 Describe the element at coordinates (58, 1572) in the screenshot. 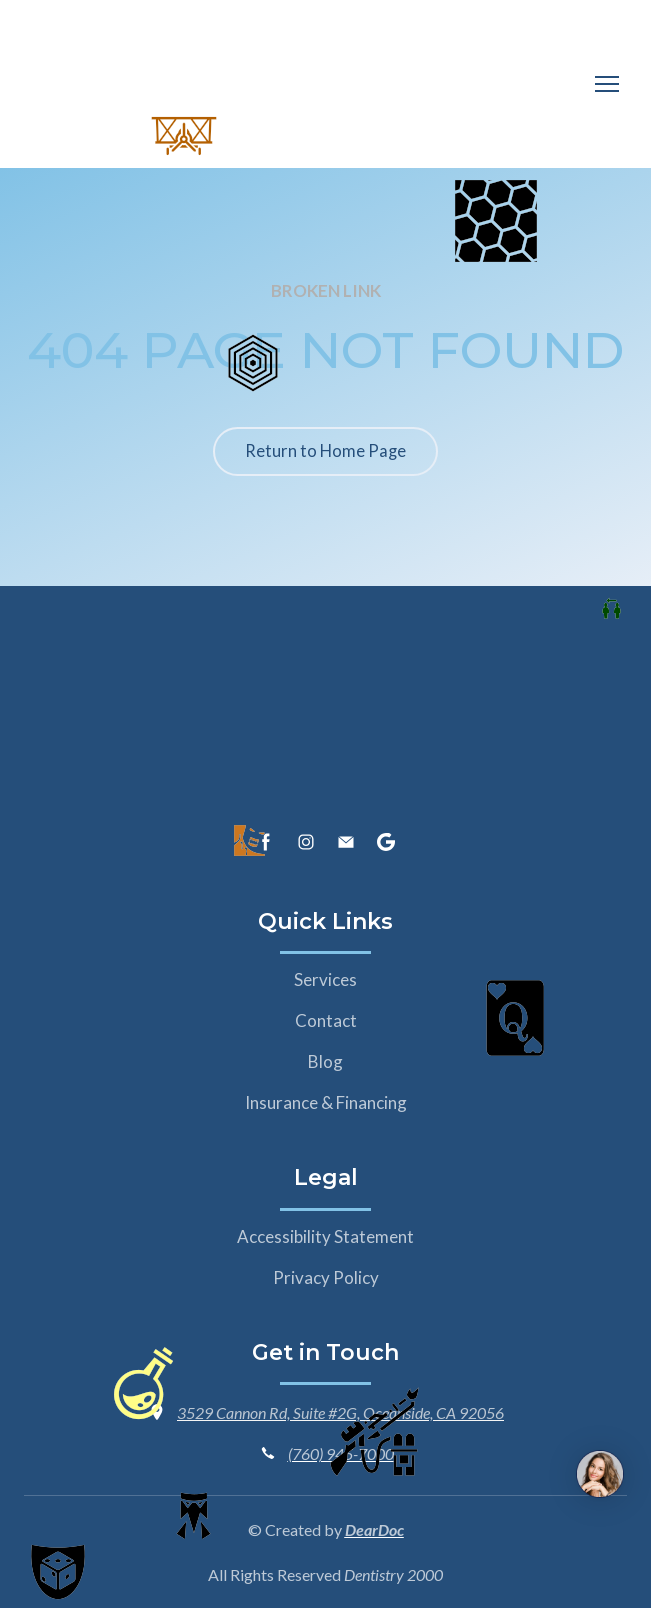

I see `access game protection or security settings` at that location.